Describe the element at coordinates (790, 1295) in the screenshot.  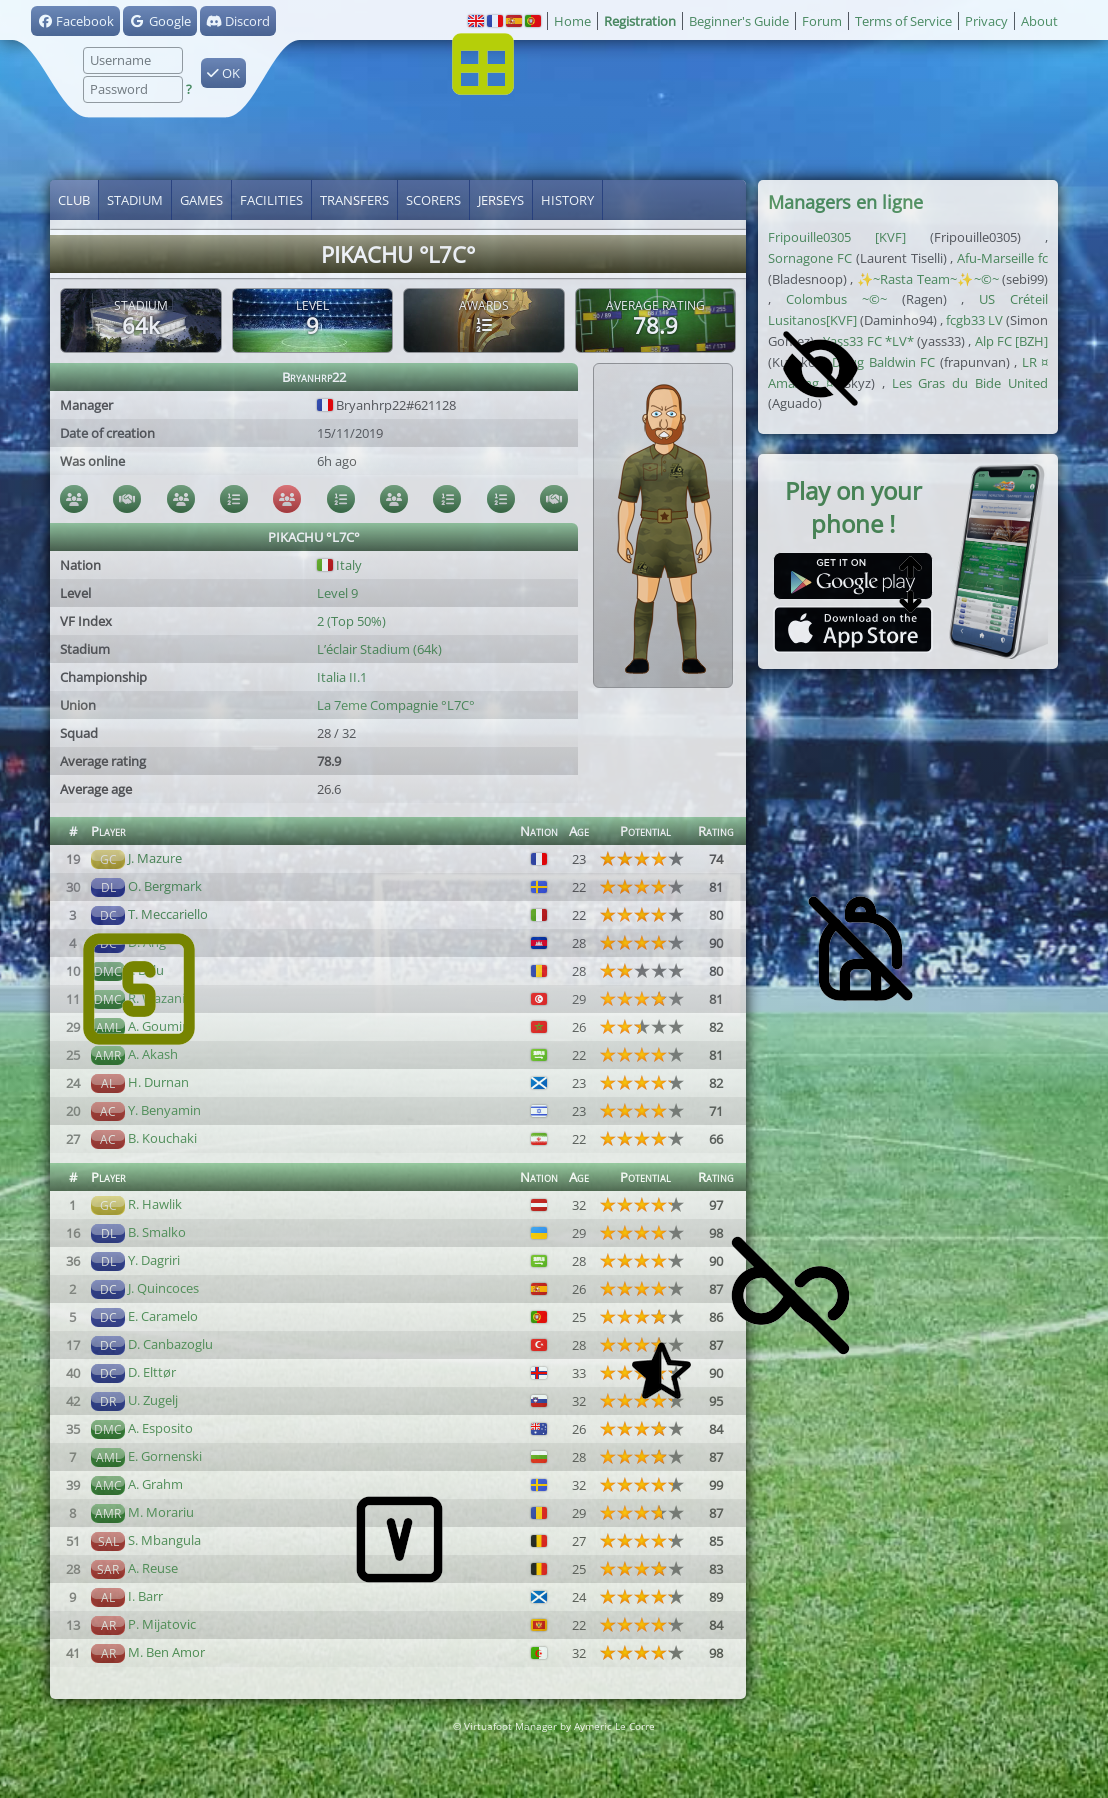
I see `disable infinite scroll or loop mode` at that location.